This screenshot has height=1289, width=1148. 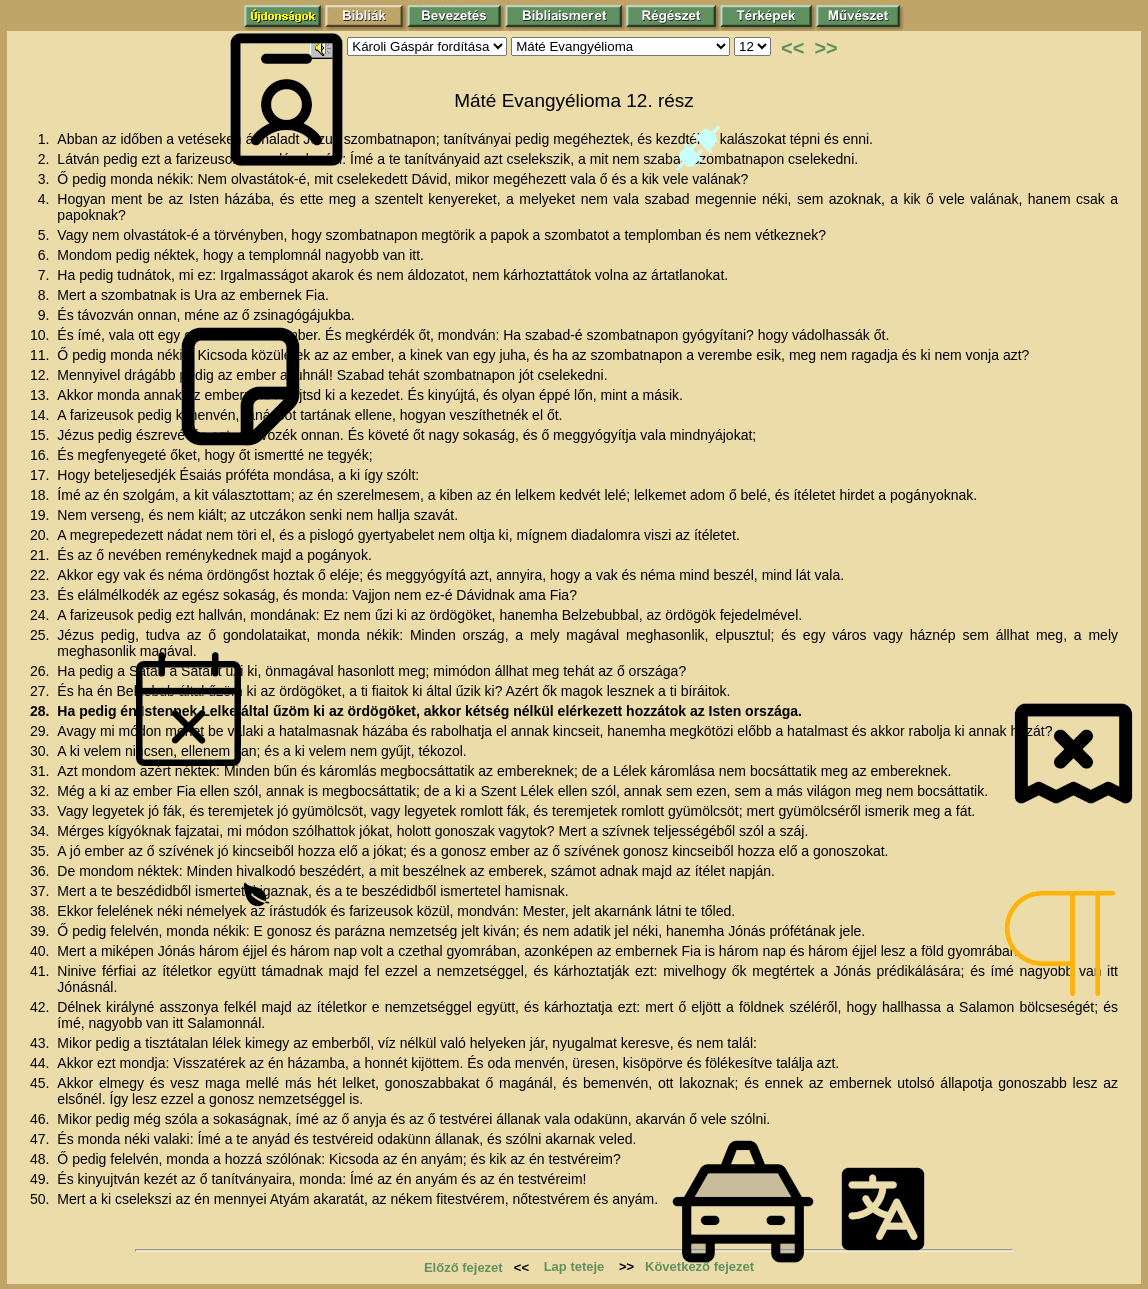 I want to click on view eco-friendly or sustainable options, so click(x=256, y=894).